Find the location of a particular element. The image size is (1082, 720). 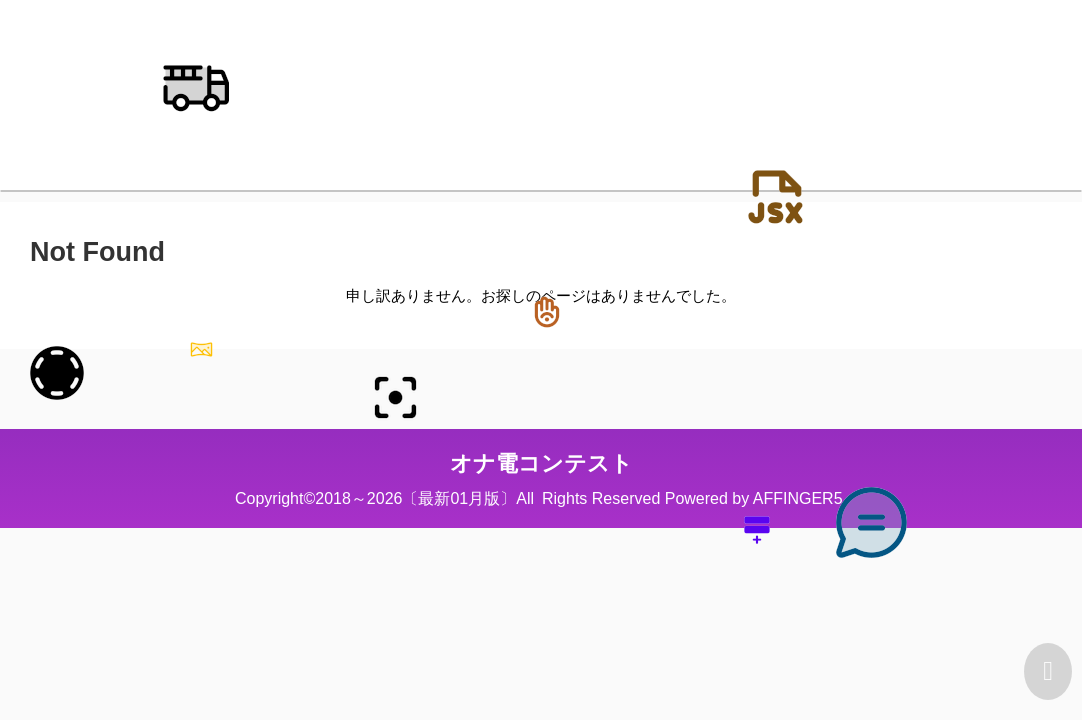

view panorama or wide-angle photos is located at coordinates (201, 349).